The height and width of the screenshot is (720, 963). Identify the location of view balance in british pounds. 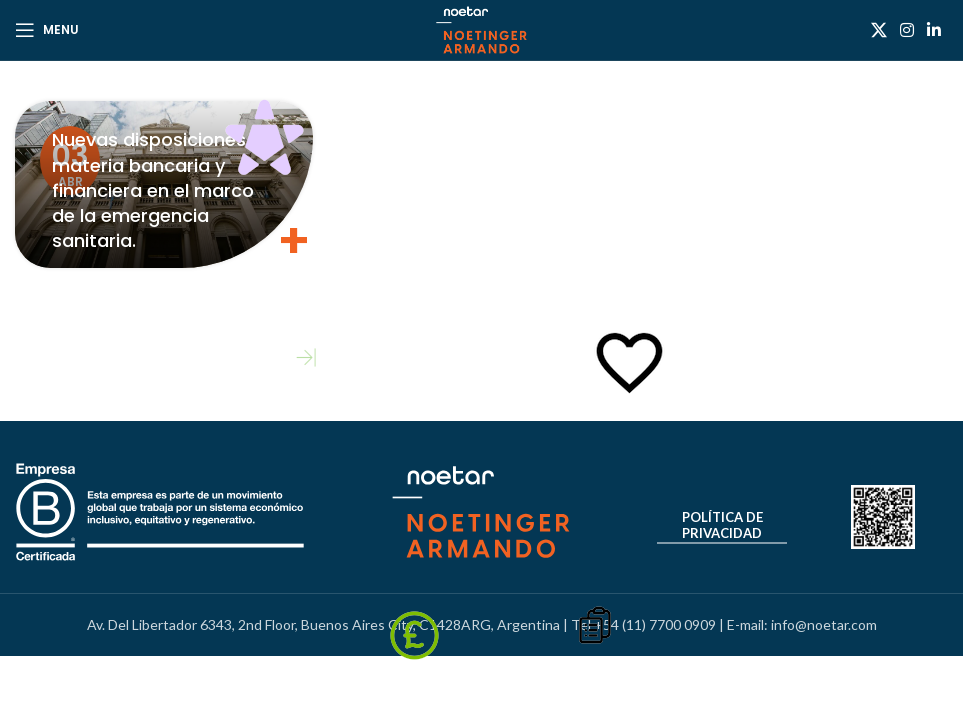
(414, 635).